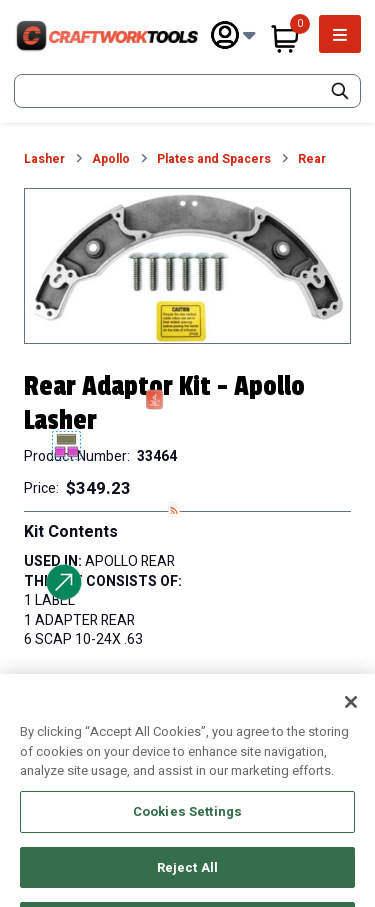  Describe the element at coordinates (64, 582) in the screenshot. I see `indicates a symbolic link or shortcut to another file` at that location.